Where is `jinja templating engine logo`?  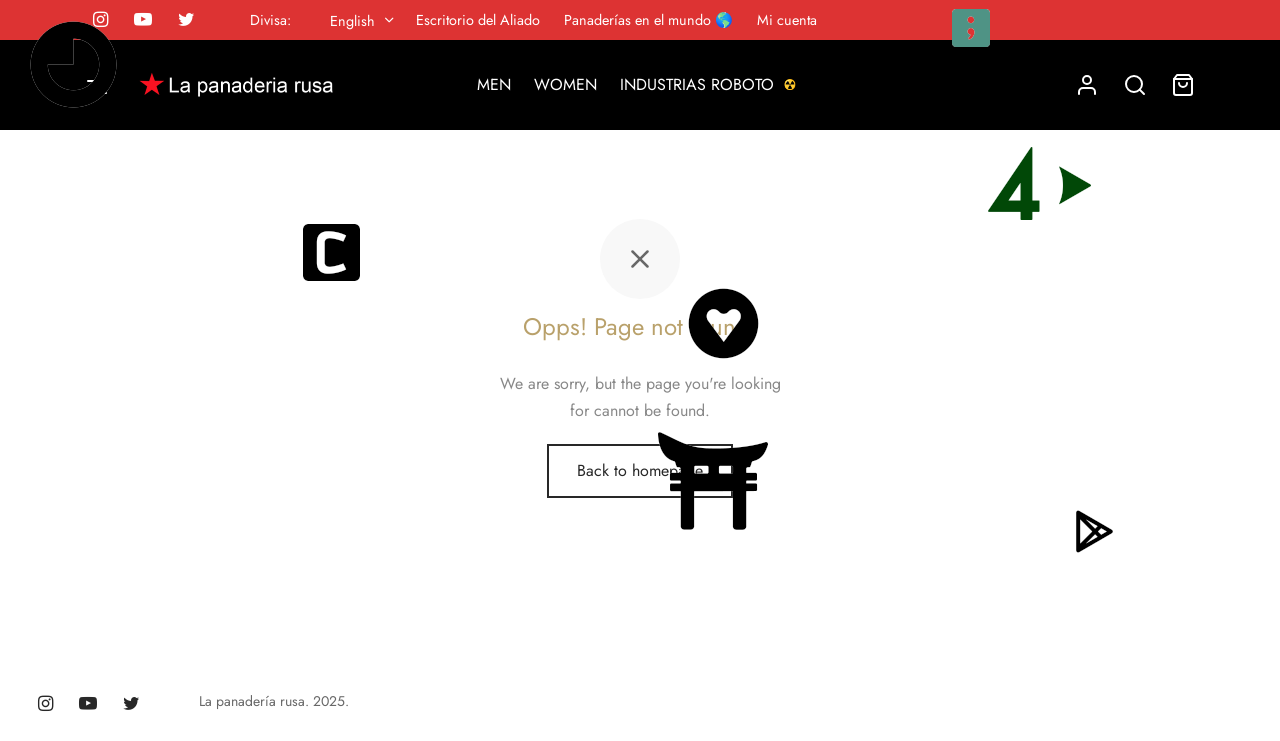 jinja templating engine logo is located at coordinates (713, 481).